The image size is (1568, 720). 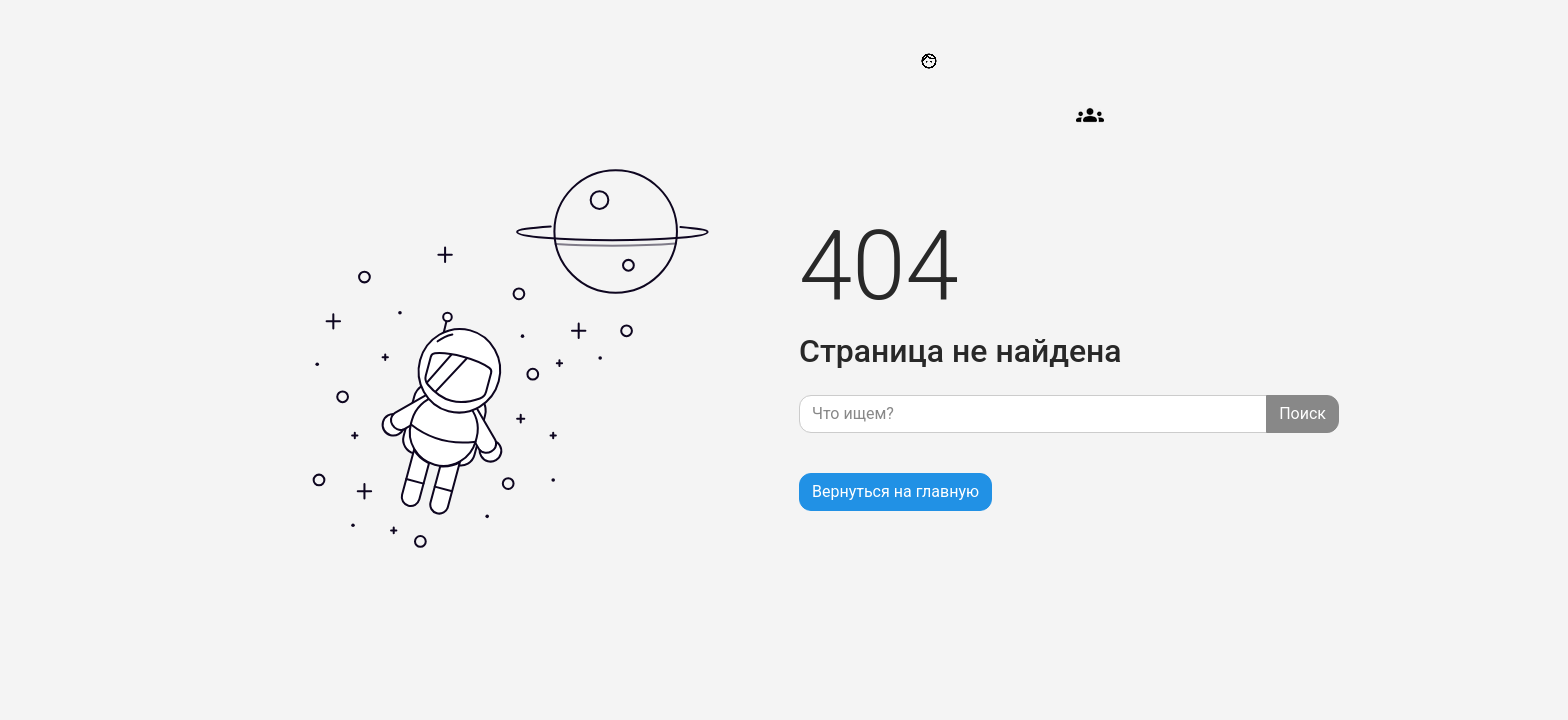 What do you see at coordinates (929, 61) in the screenshot?
I see `enable face unlock for device security` at bounding box center [929, 61].